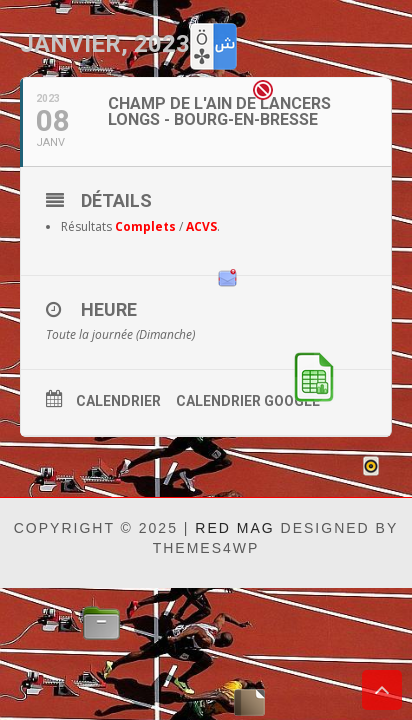 This screenshot has width=412, height=720. Describe the element at coordinates (263, 90) in the screenshot. I see `clear or delete text from an input field` at that location.